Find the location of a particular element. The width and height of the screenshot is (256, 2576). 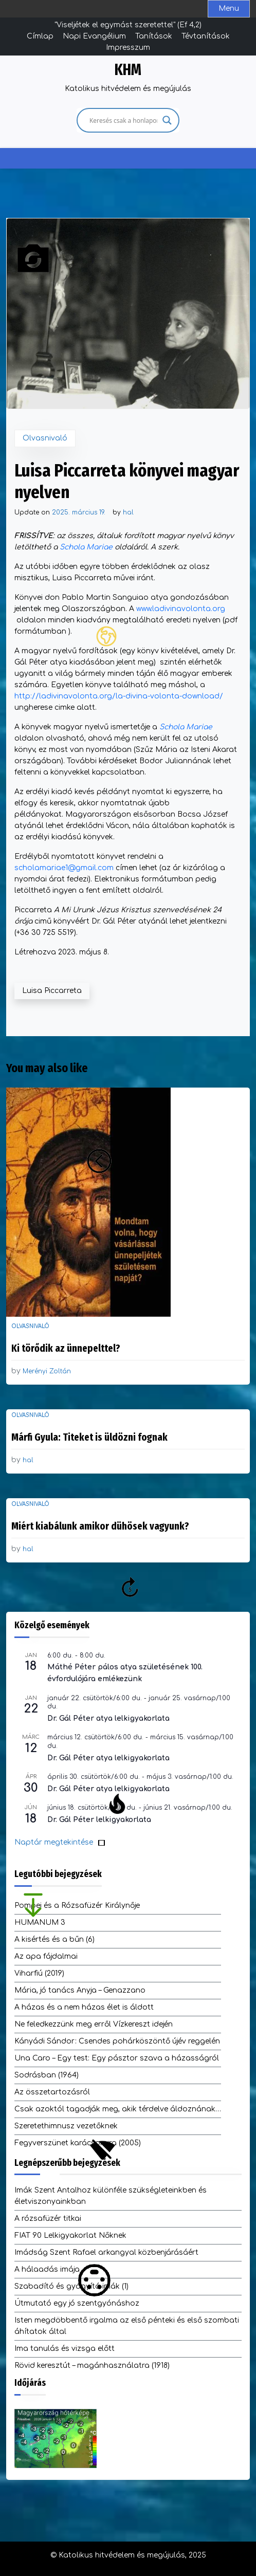

indicates wifi is disconnected or unavailable is located at coordinates (102, 2150).